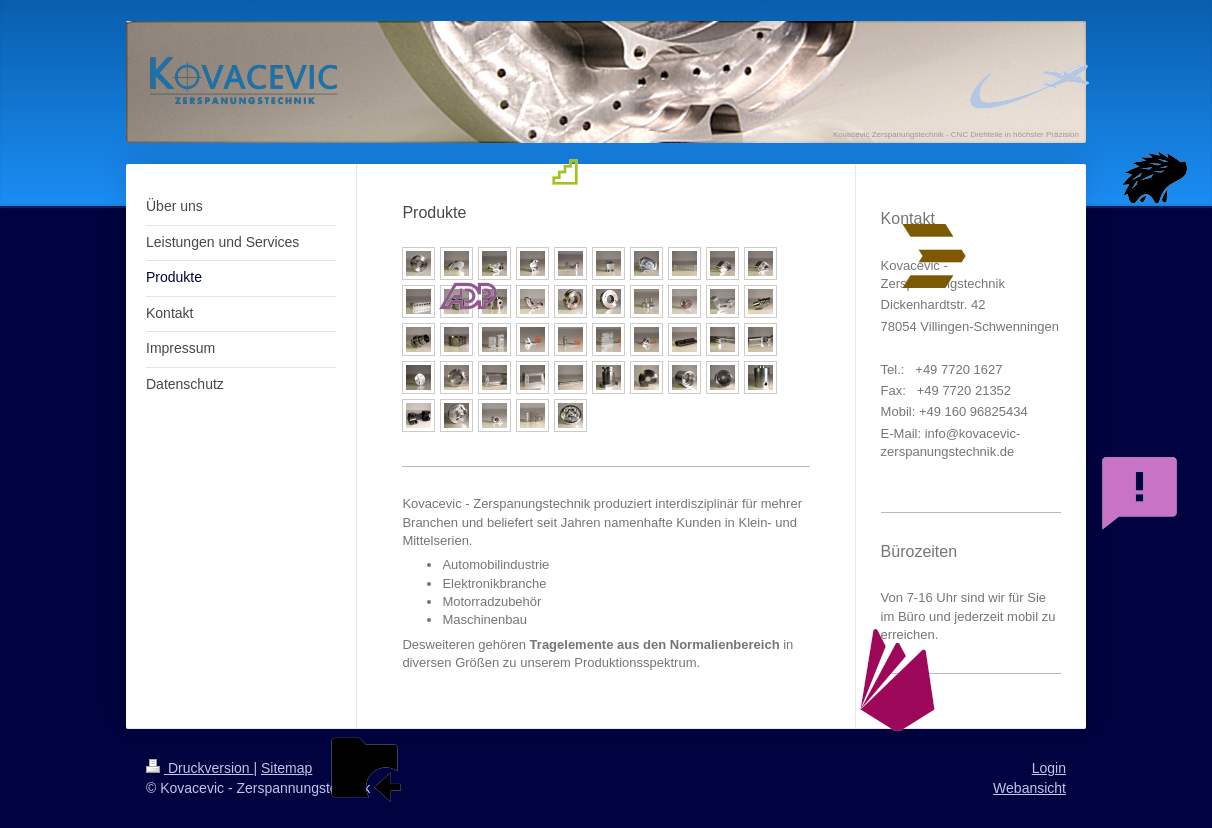 This screenshot has width=1212, height=828. Describe the element at coordinates (897, 679) in the screenshot. I see `Firebase platform logo` at that location.